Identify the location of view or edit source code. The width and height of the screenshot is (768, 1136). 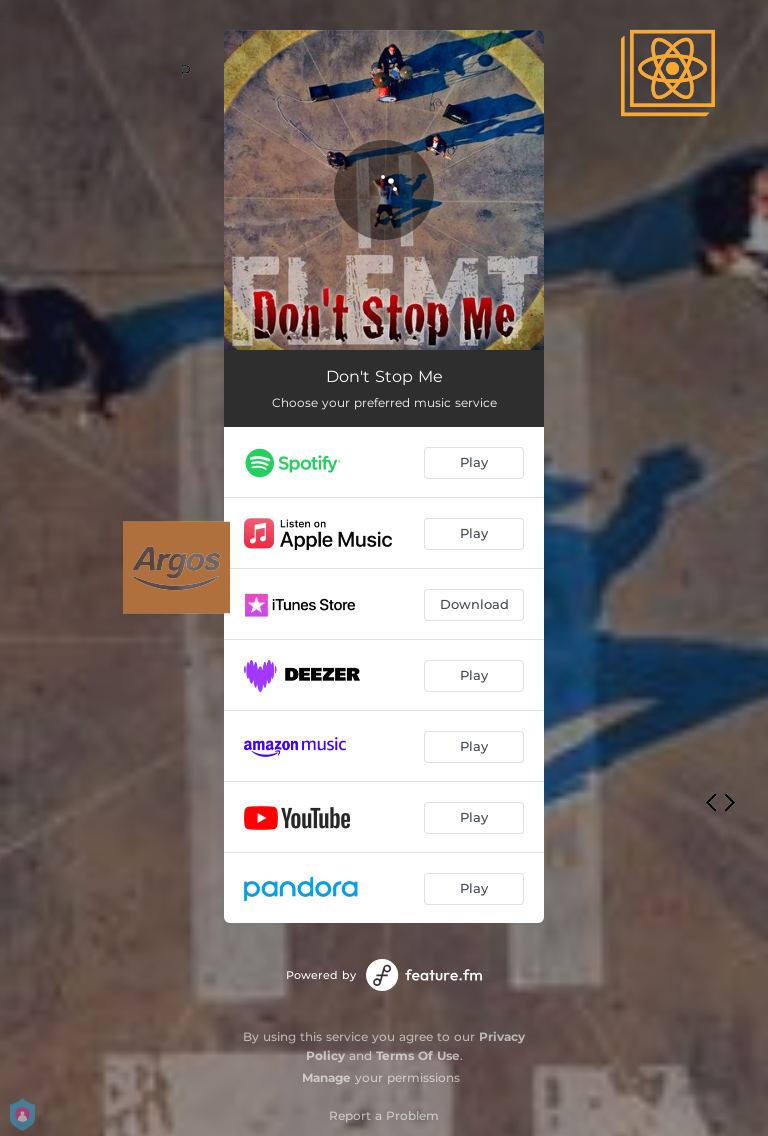
(720, 802).